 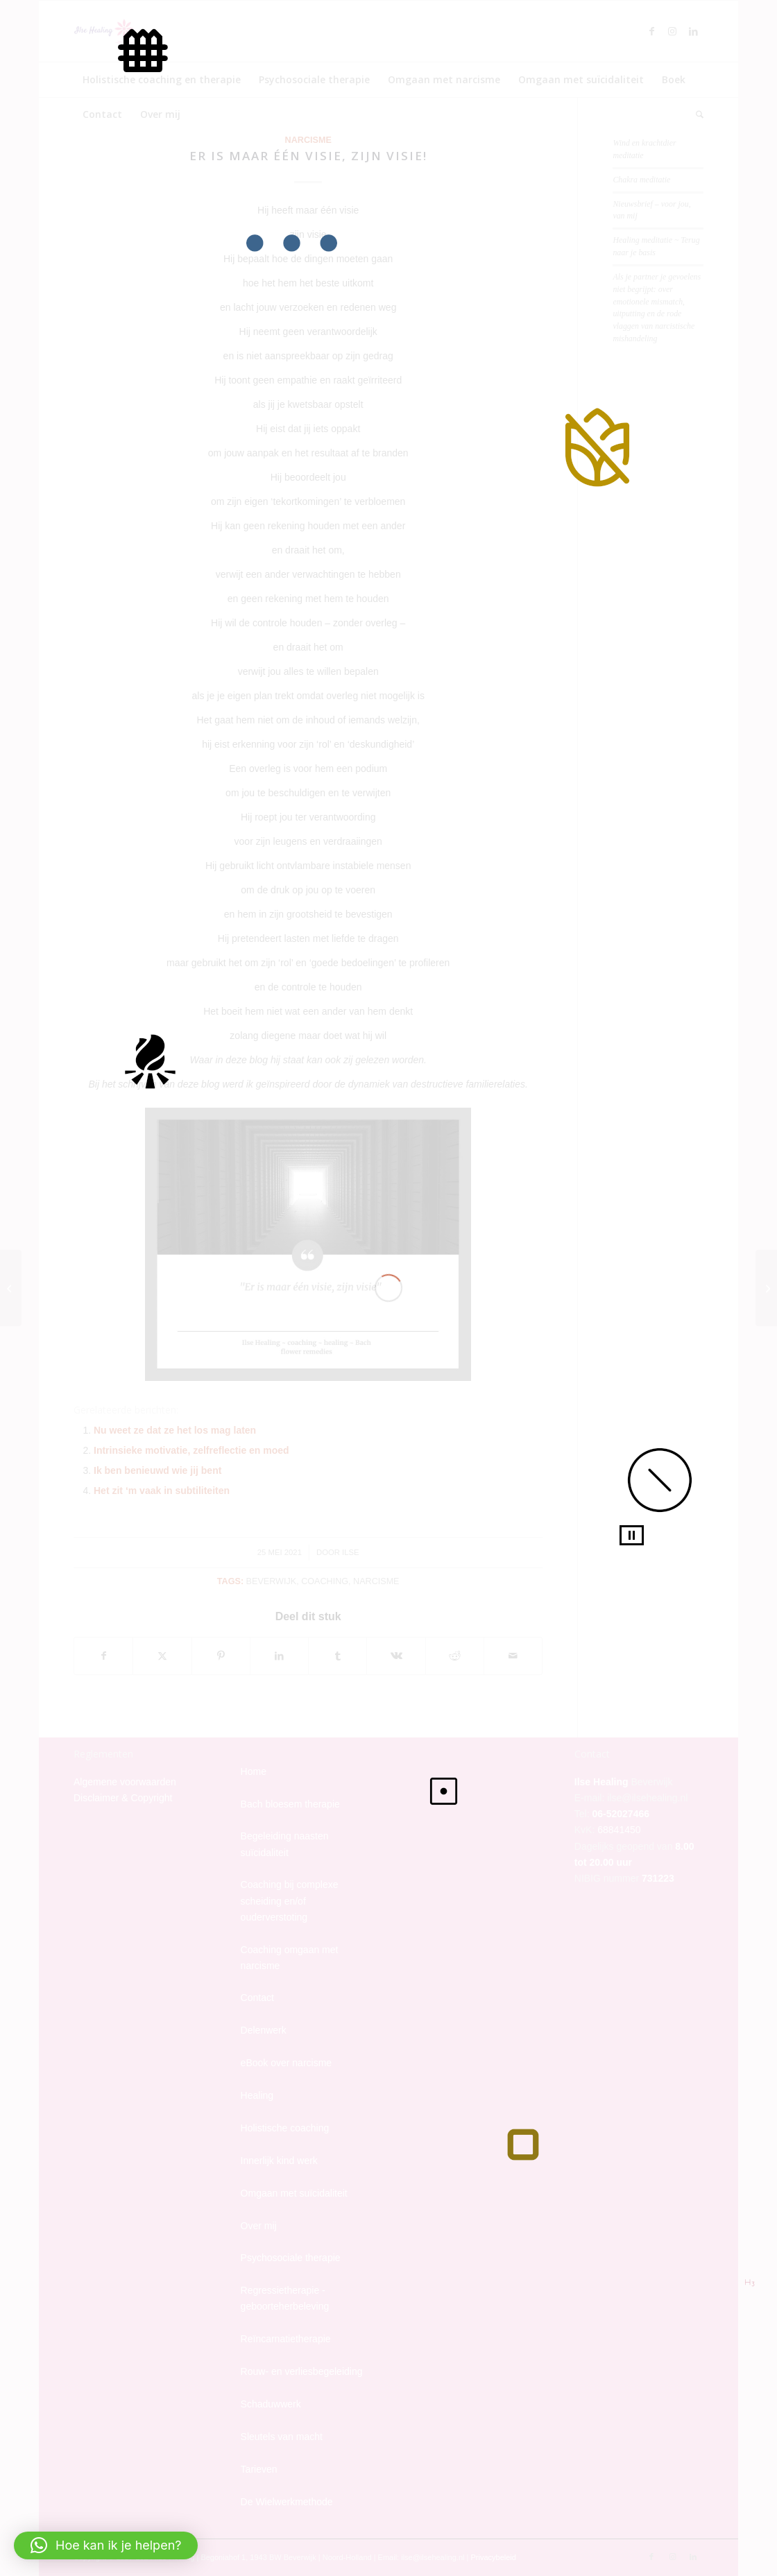 What do you see at coordinates (143, 50) in the screenshot?
I see `access yard or outdoor settings` at bounding box center [143, 50].